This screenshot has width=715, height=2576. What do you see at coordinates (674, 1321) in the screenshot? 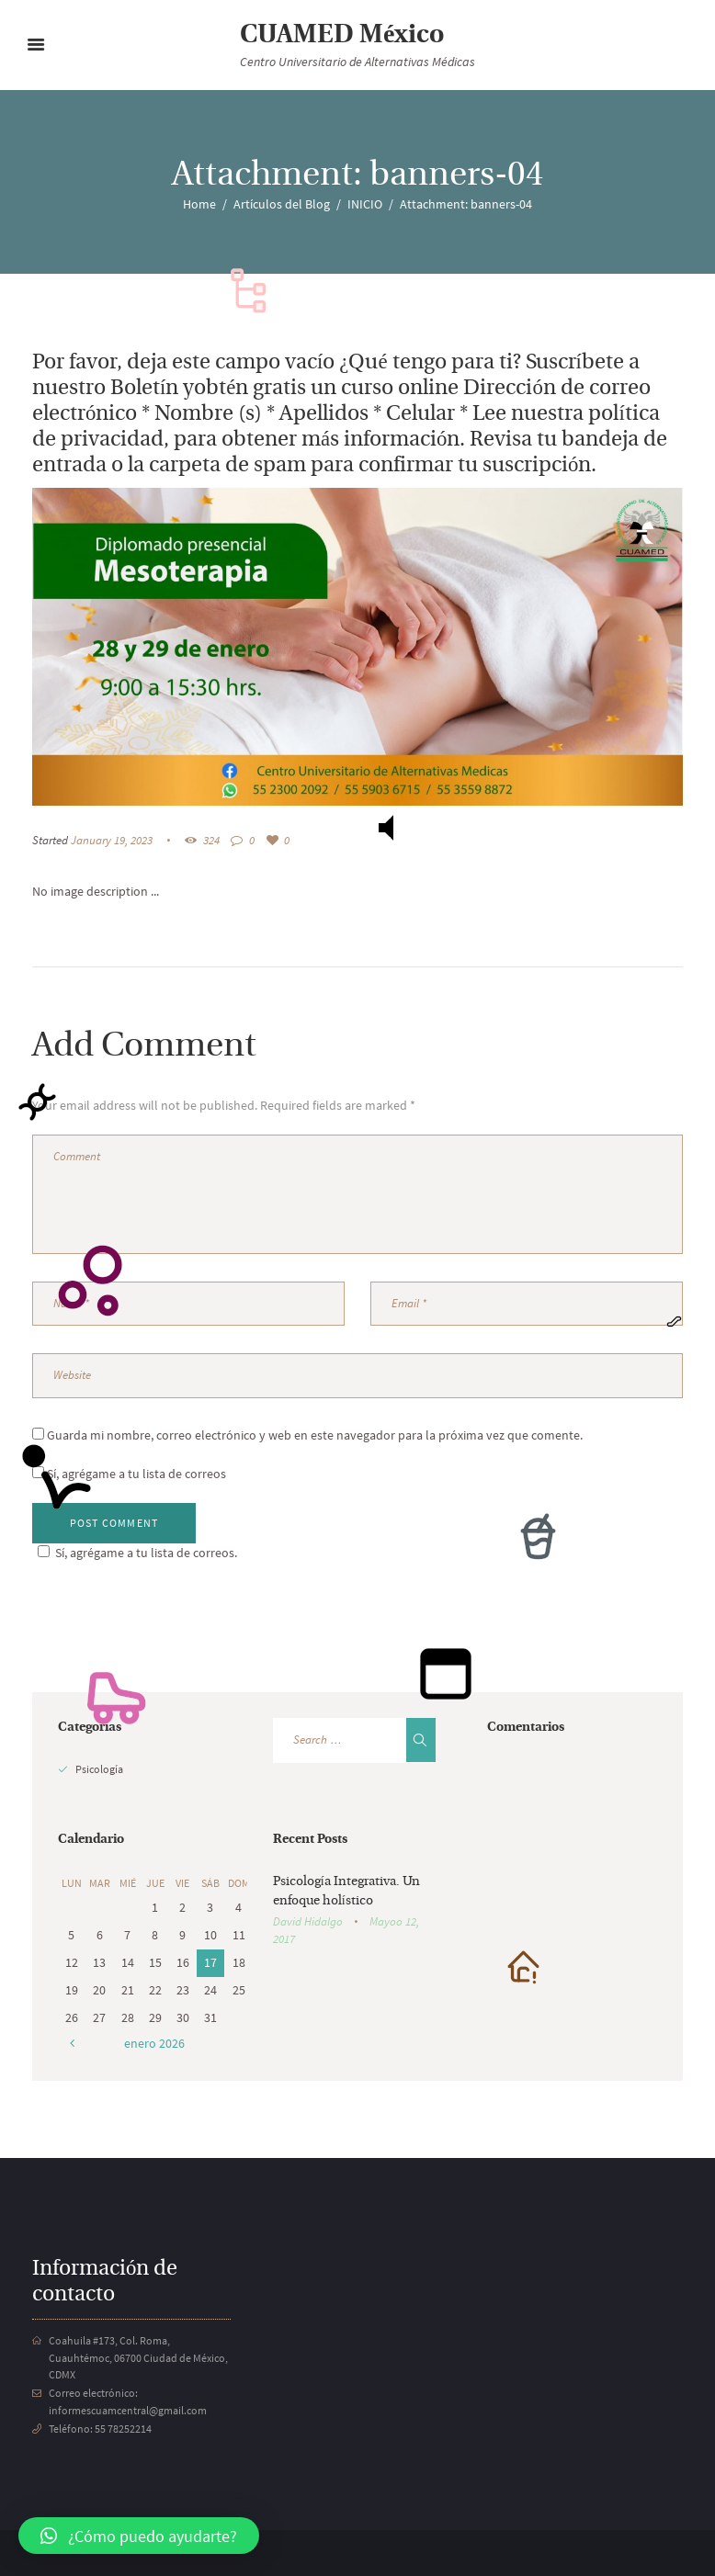
I see `indicates escalator location in a building or transit map` at bounding box center [674, 1321].